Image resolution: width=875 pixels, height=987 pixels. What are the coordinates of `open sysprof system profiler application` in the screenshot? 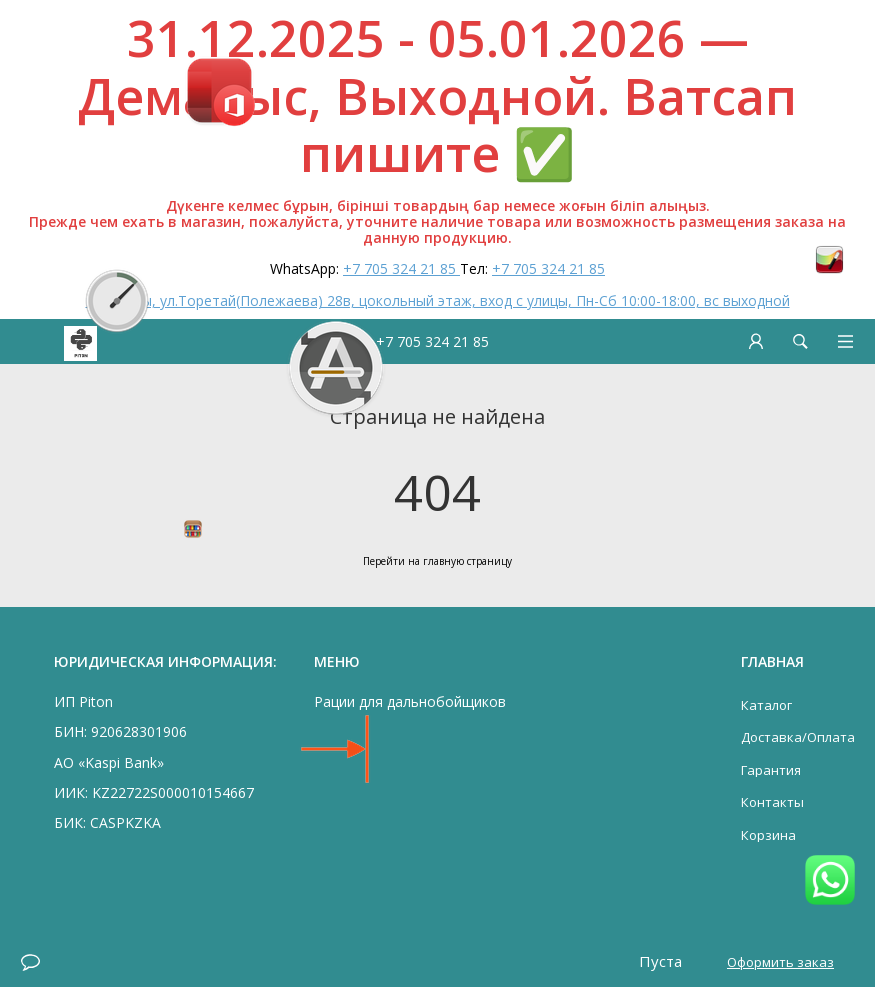 It's located at (117, 301).